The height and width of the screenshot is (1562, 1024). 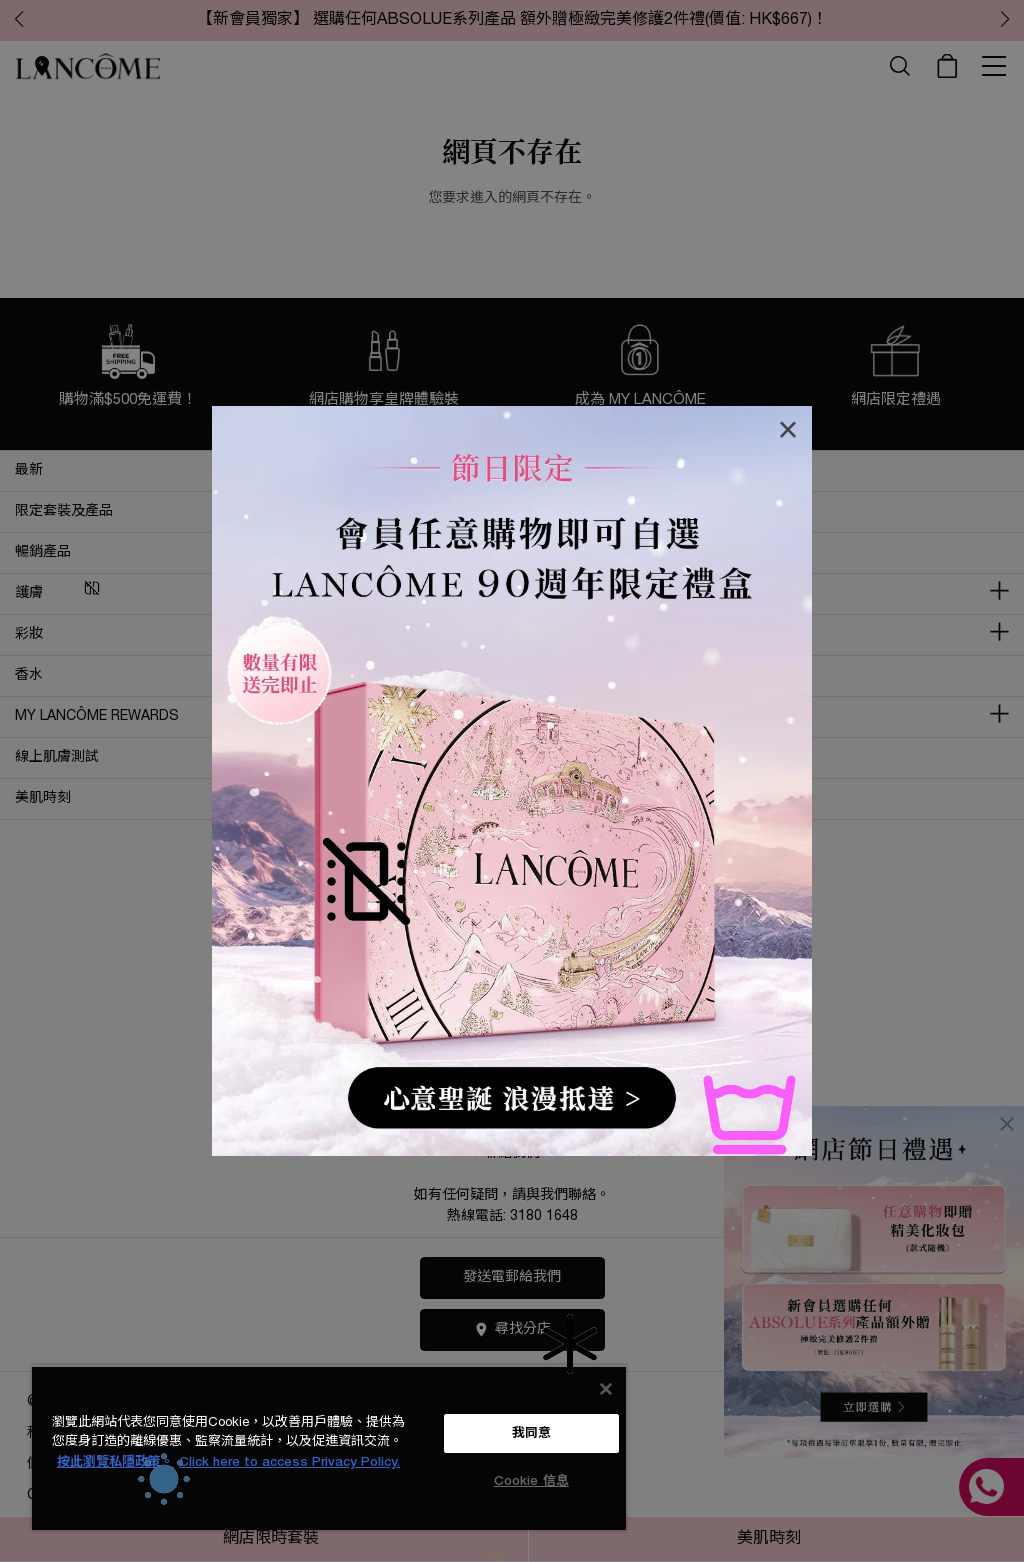 I want to click on adjust screen brightness to low, so click(x=164, y=1479).